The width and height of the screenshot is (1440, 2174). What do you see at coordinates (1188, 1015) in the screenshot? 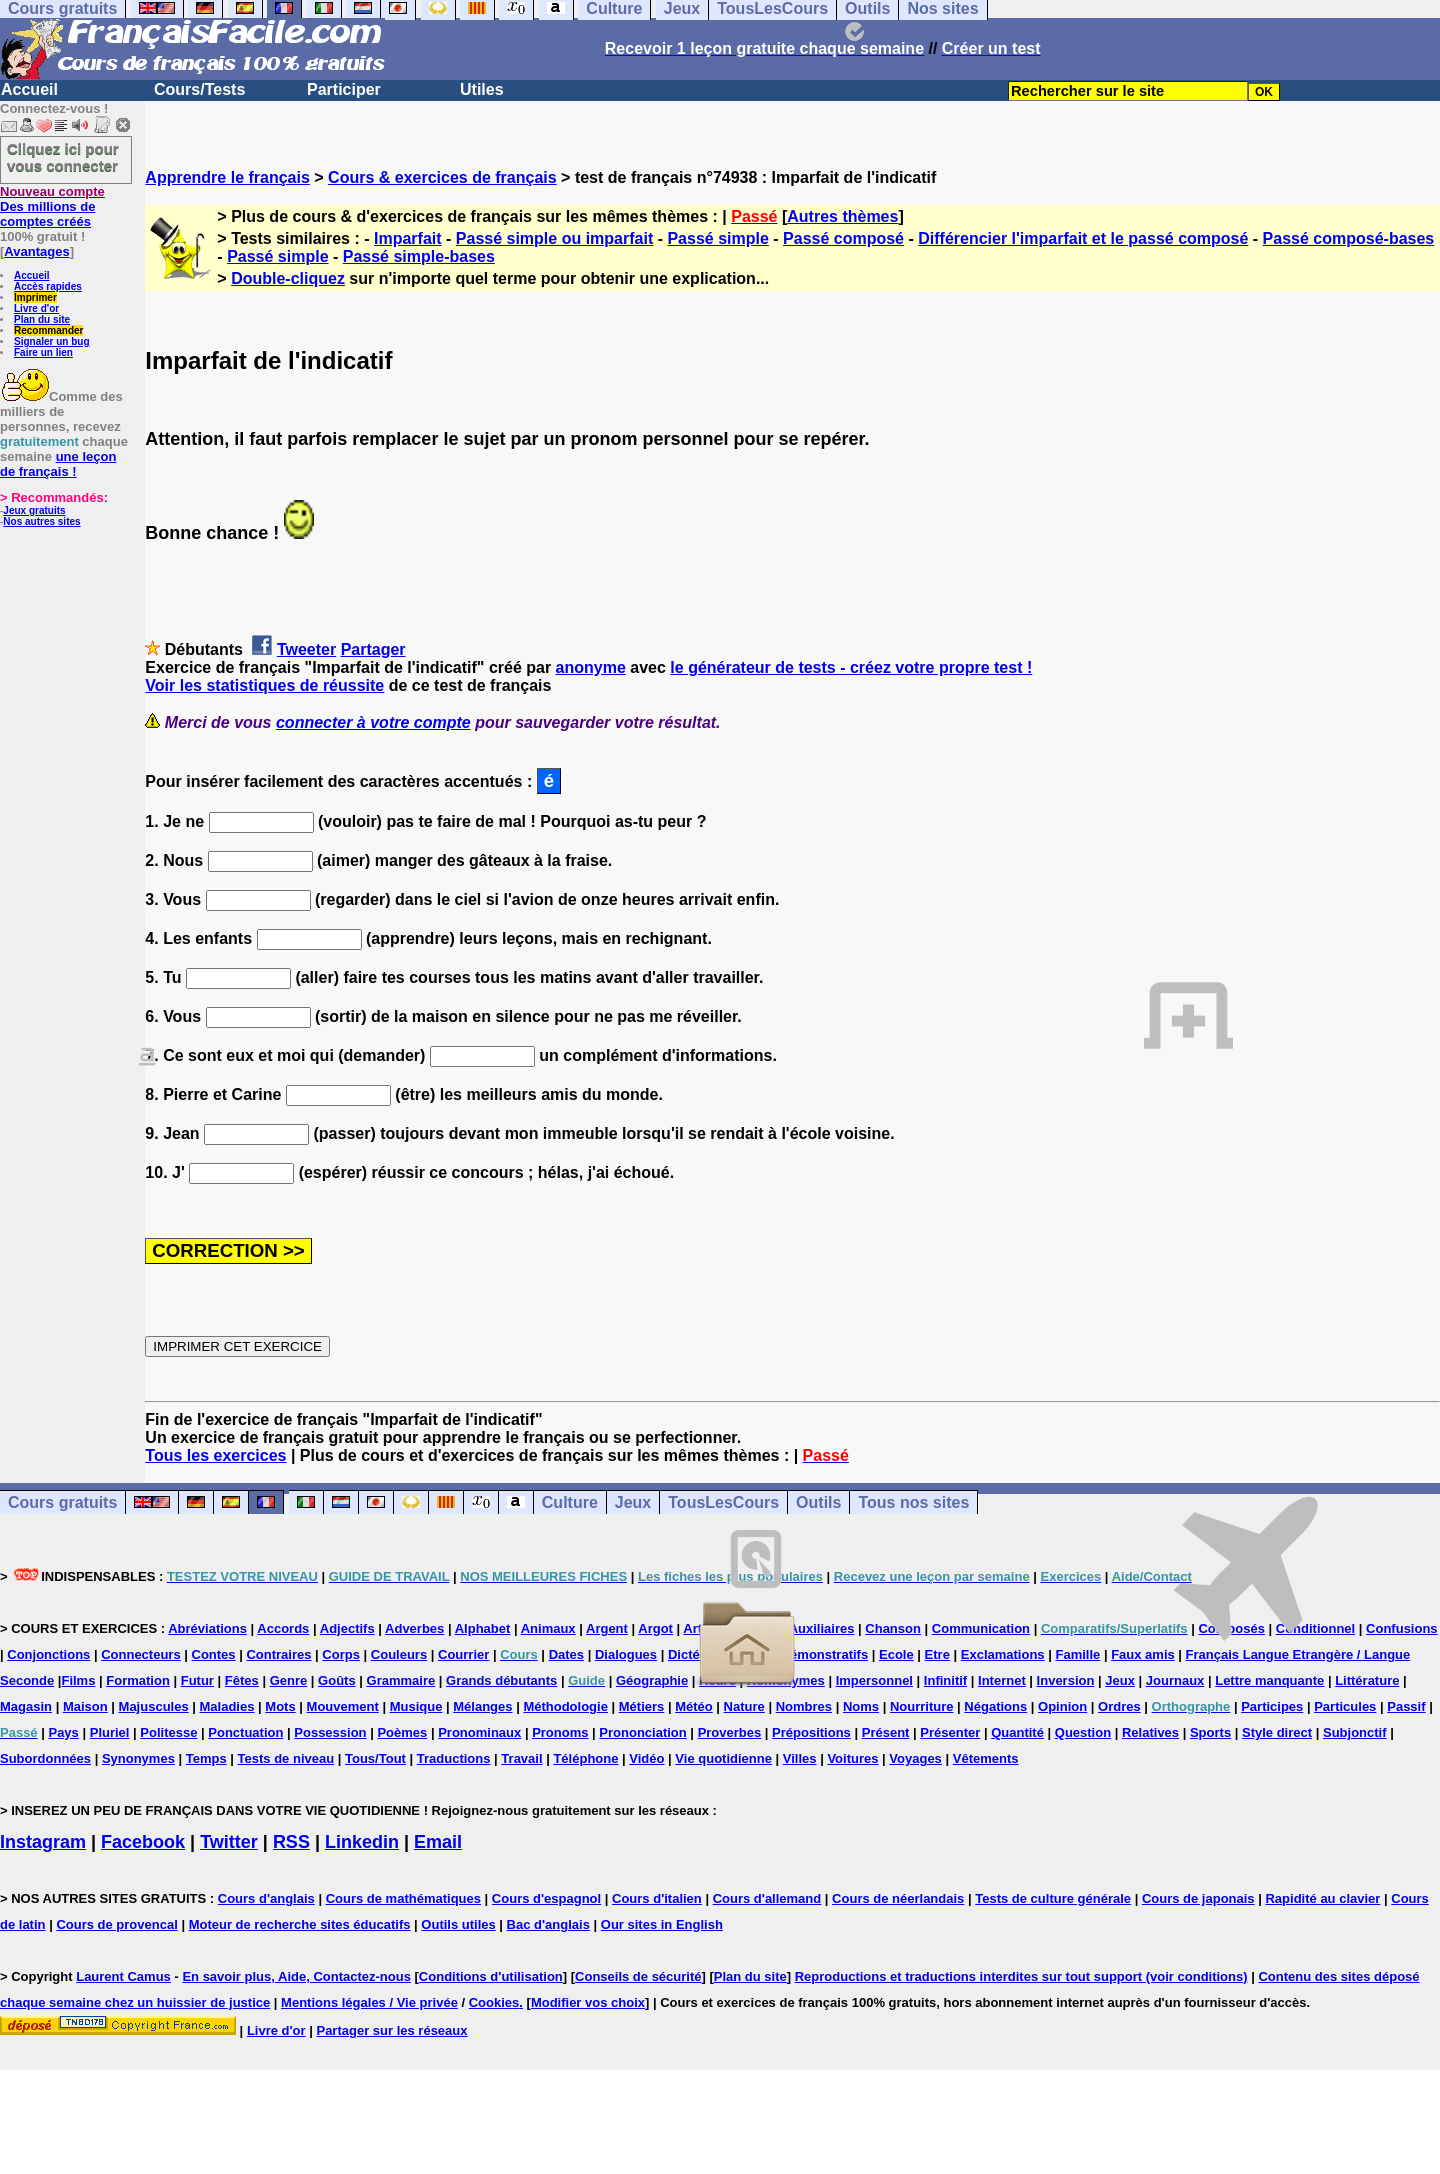
I see `open a new browser tab` at bounding box center [1188, 1015].